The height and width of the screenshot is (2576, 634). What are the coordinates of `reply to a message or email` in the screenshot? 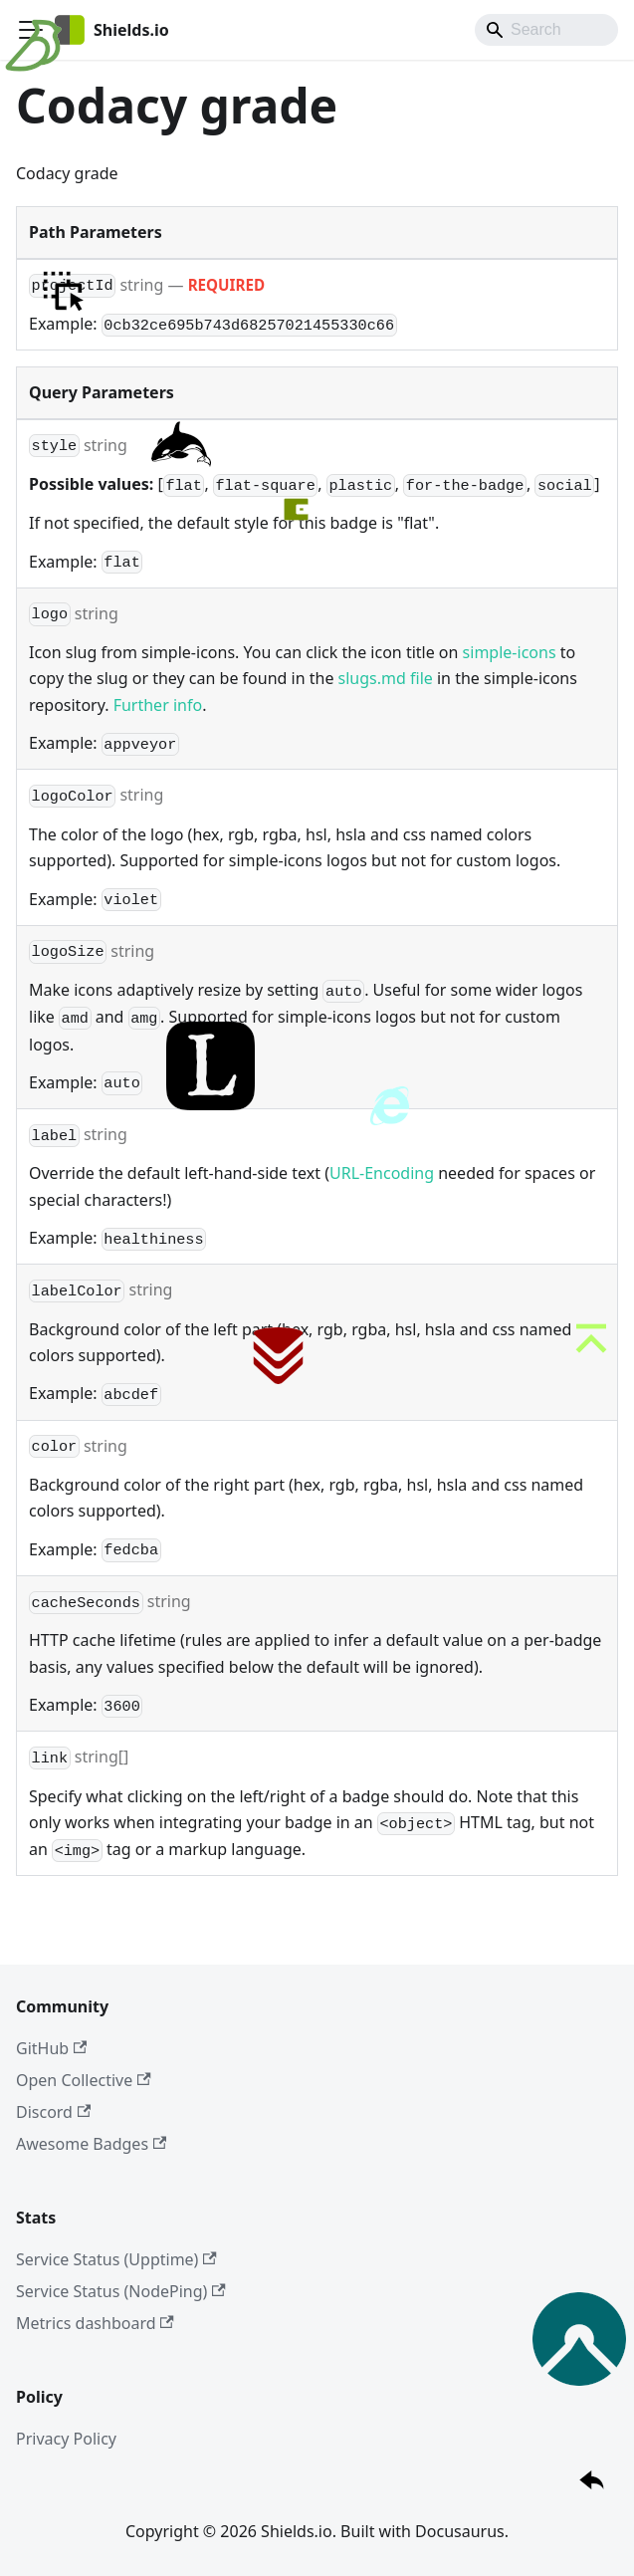 It's located at (592, 2479).